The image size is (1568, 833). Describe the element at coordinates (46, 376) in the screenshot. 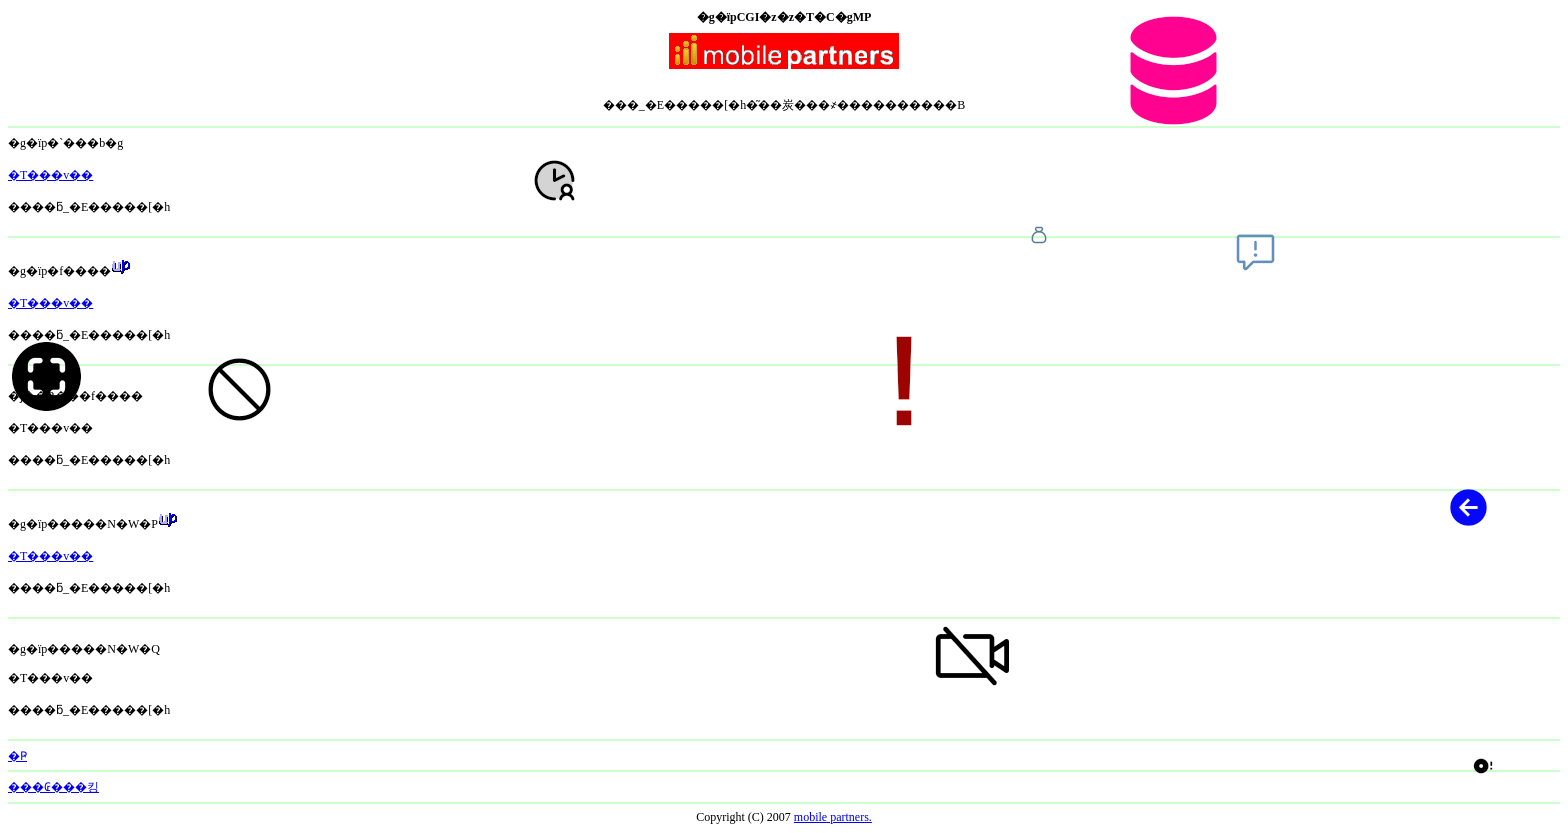

I see `tap to scan a QR code or barcode` at that location.